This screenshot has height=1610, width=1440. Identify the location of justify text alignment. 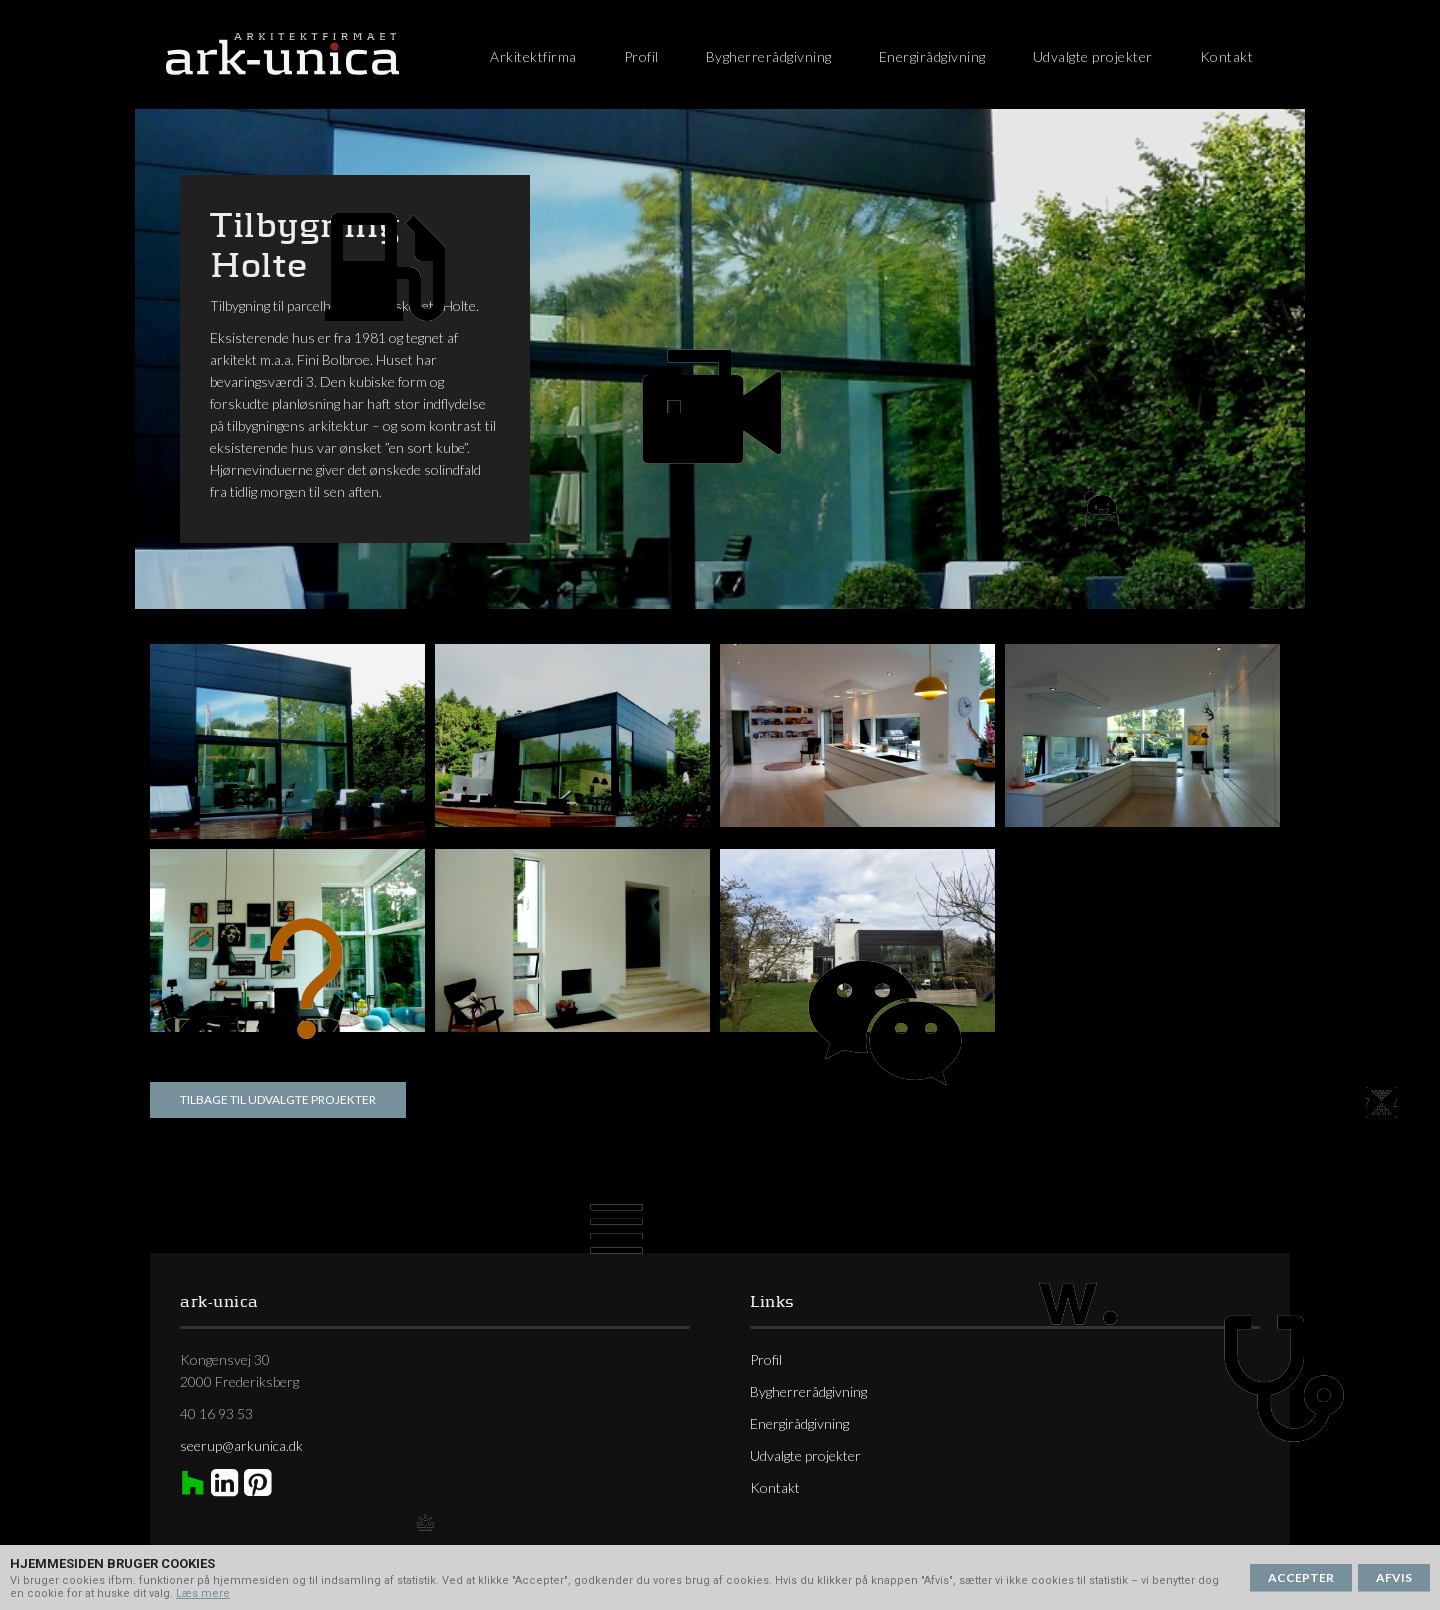
(616, 1227).